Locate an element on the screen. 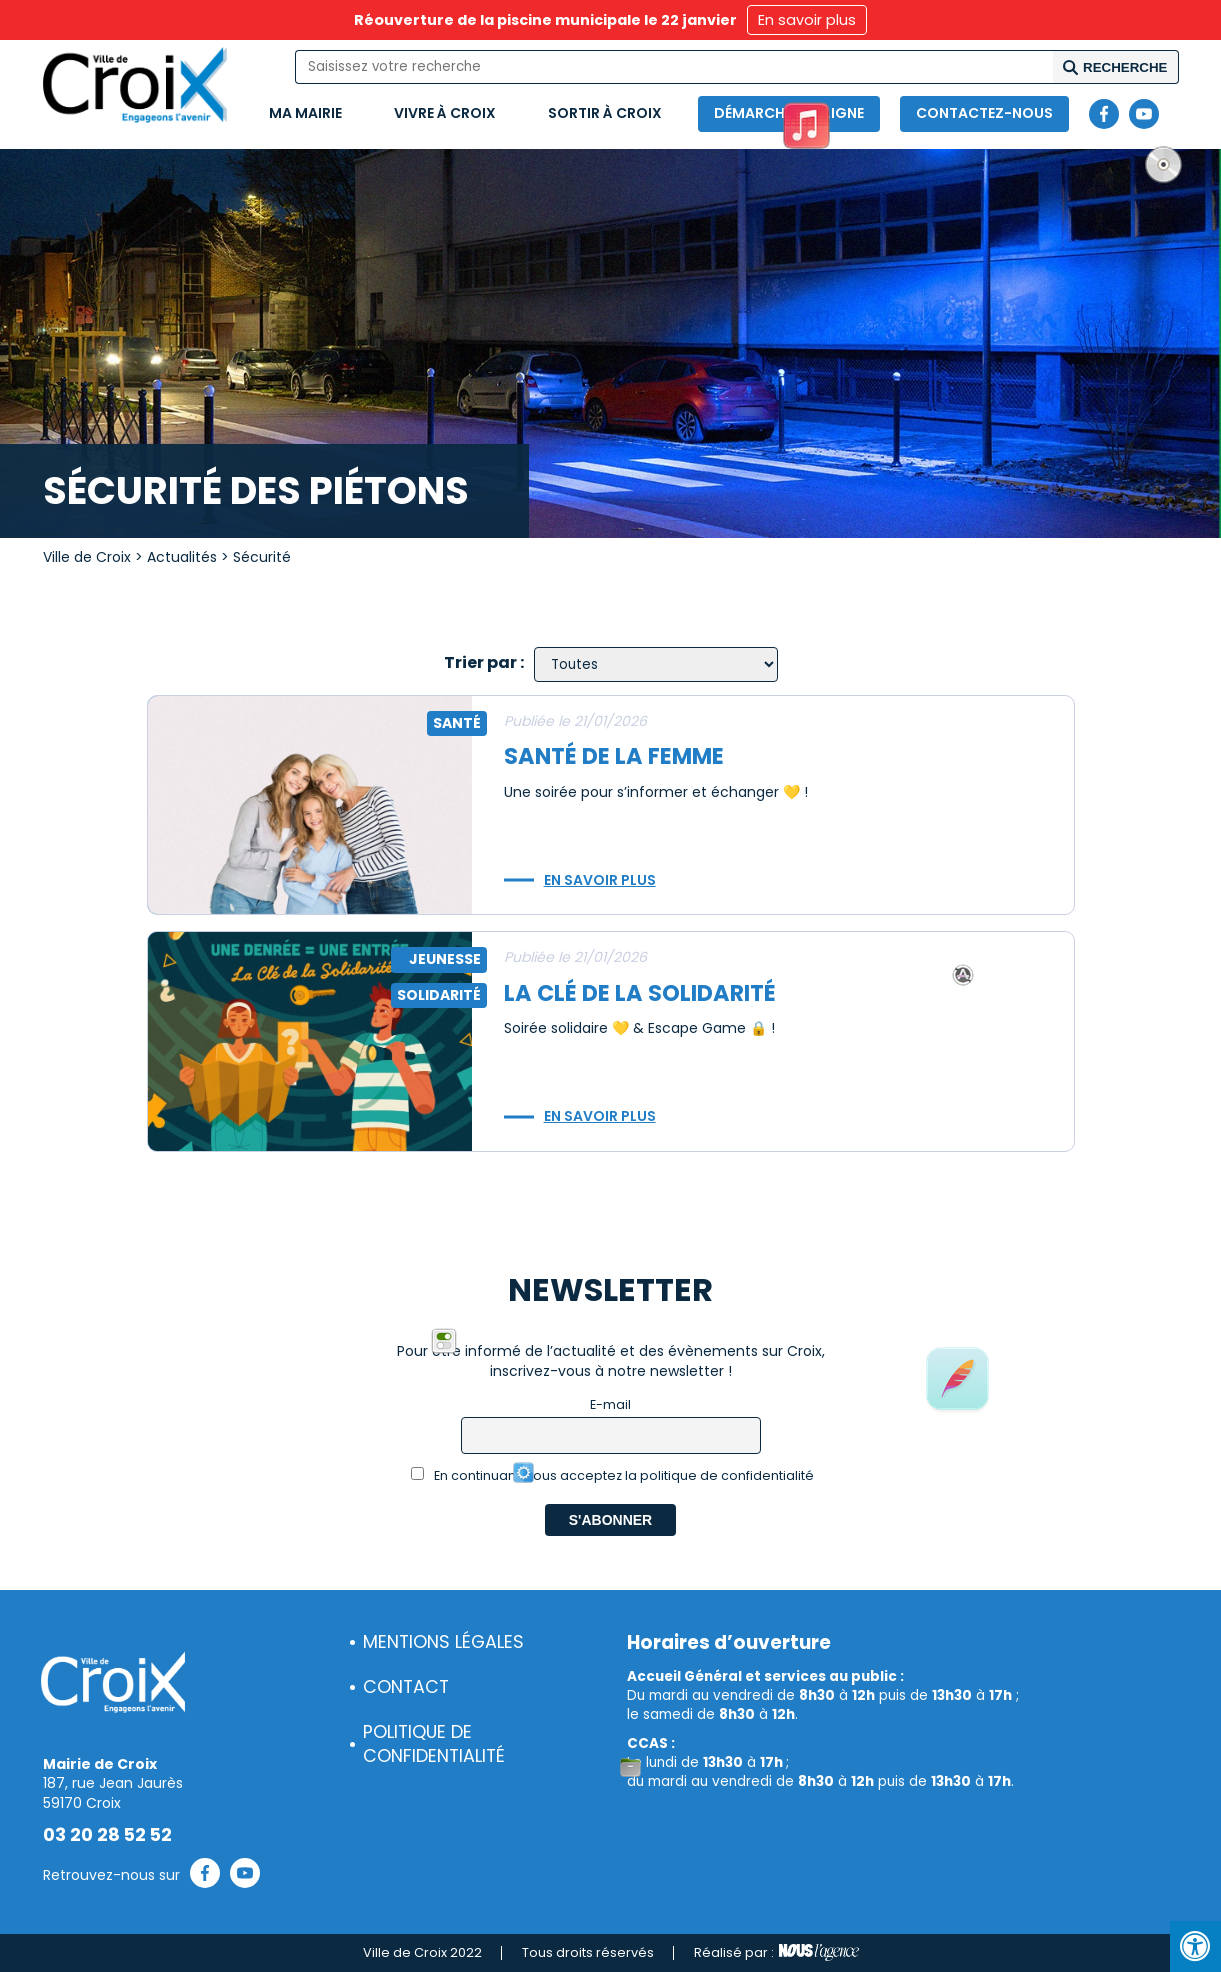  access DVD or optical disc drive is located at coordinates (1163, 164).